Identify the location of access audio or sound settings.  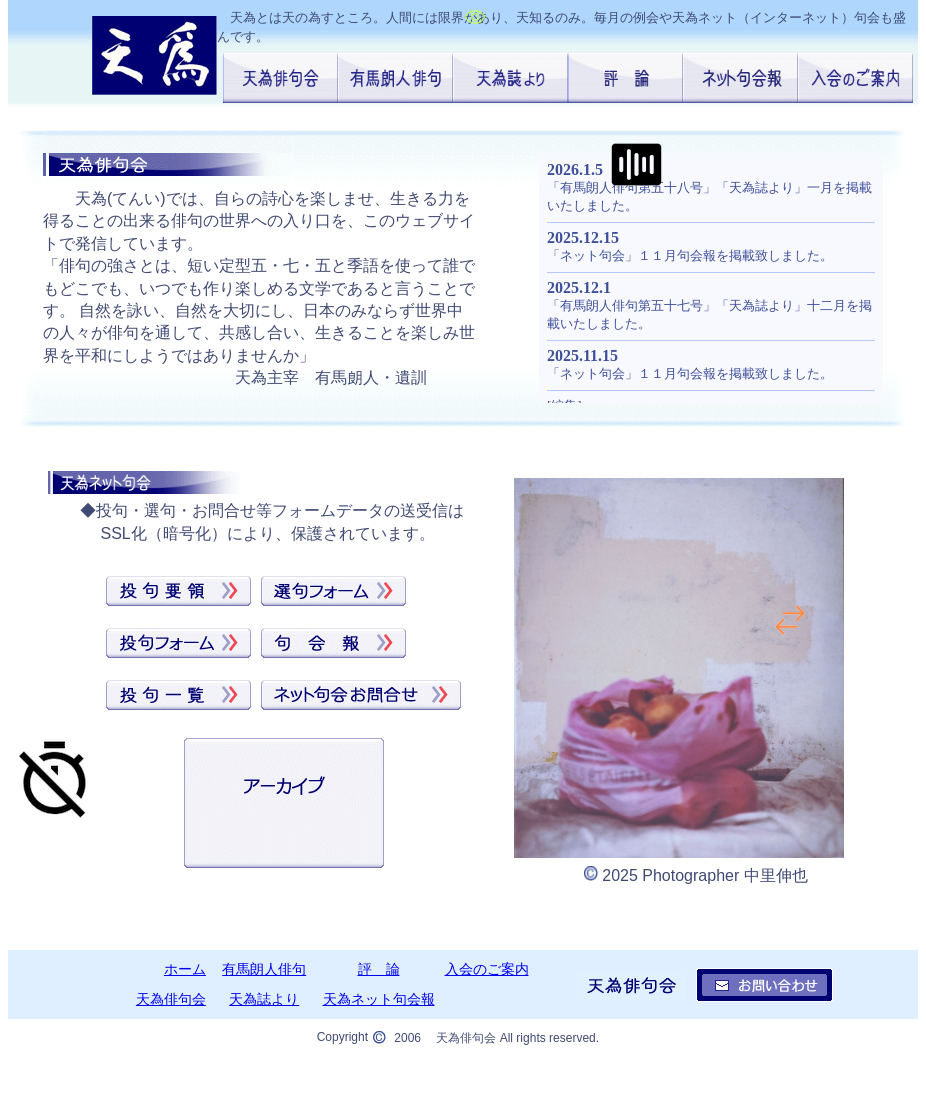
(636, 164).